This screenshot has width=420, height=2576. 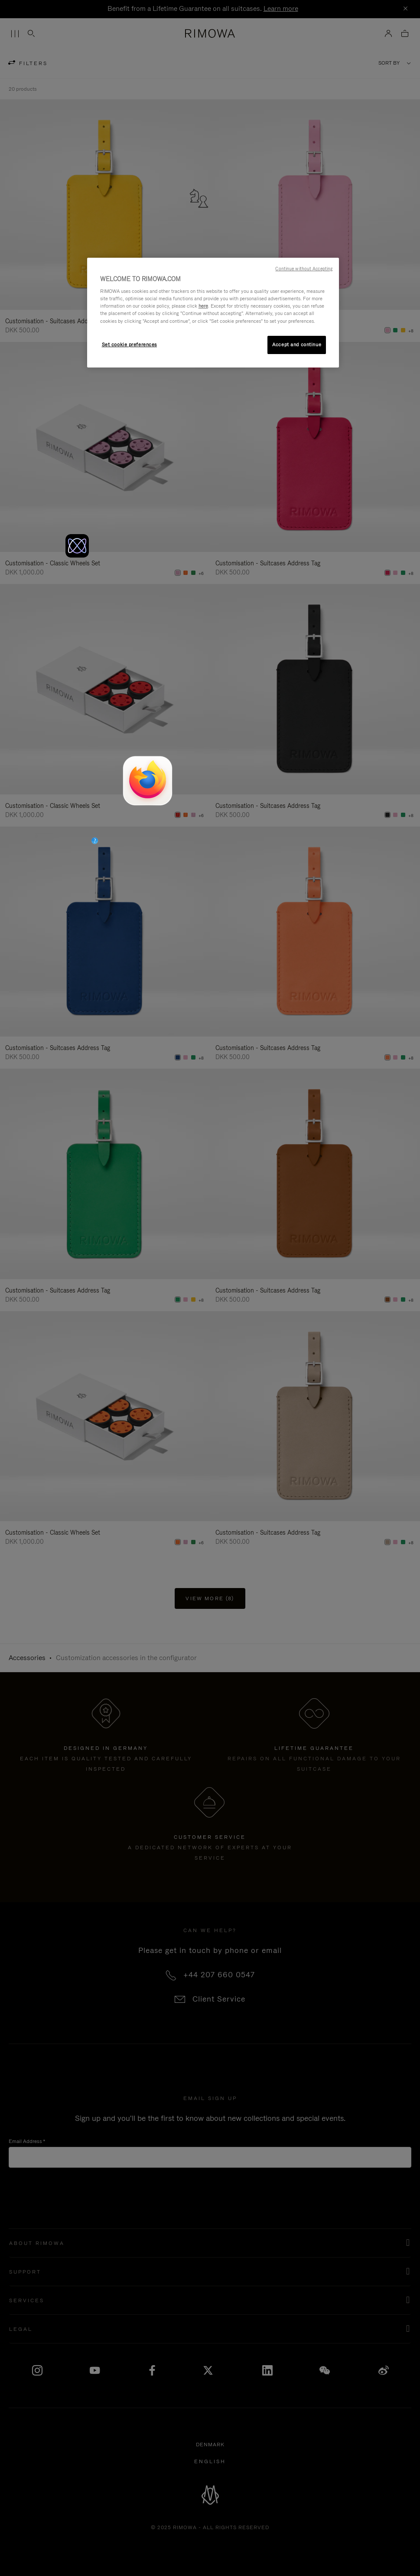 I want to click on open ladybird web browser, so click(x=77, y=546).